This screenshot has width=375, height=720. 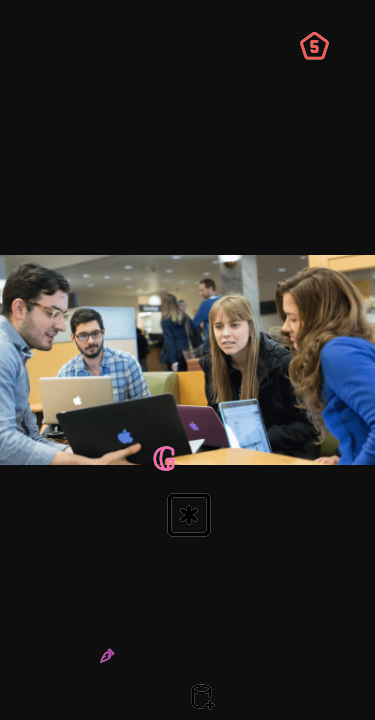 What do you see at coordinates (189, 515) in the screenshot?
I see `enter a password or passcode field` at bounding box center [189, 515].